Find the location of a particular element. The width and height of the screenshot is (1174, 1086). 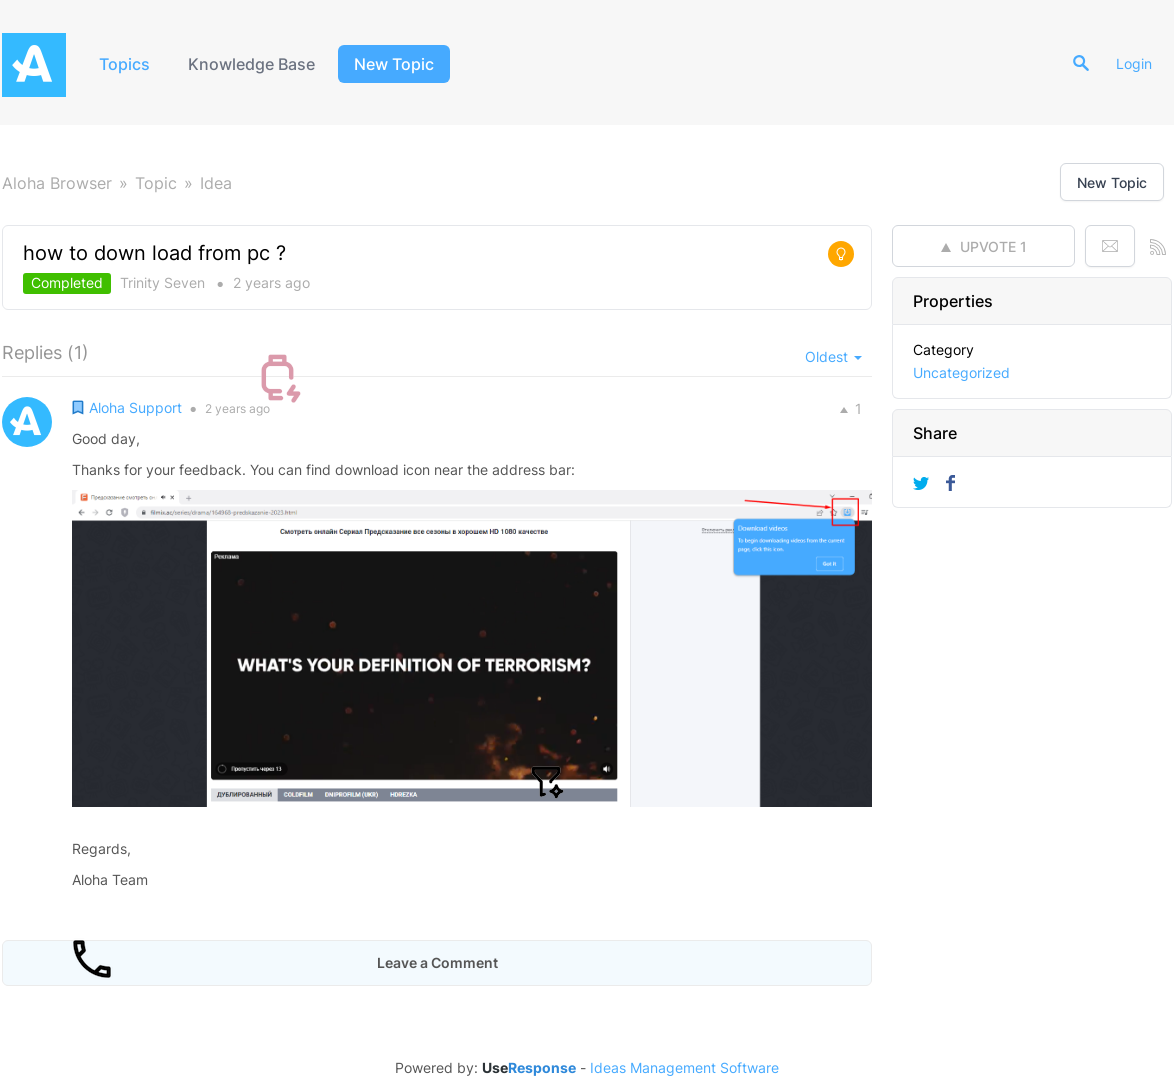

make a phone call is located at coordinates (92, 959).